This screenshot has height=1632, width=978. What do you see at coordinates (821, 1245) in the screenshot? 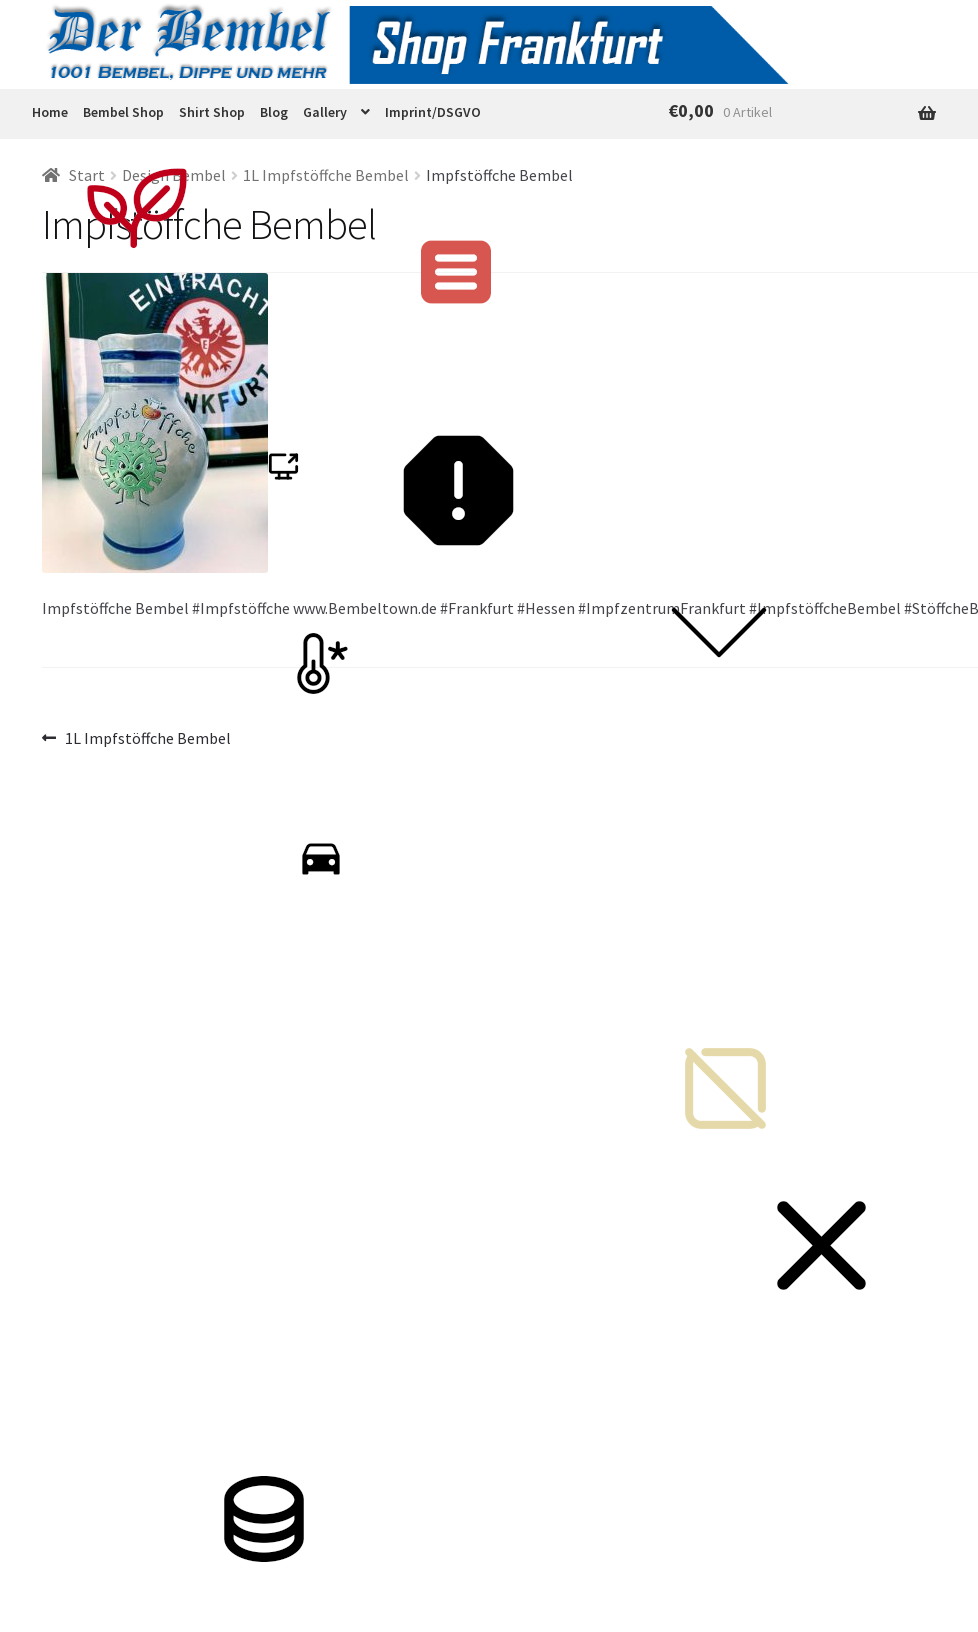
I see `close the current window or dialog` at bounding box center [821, 1245].